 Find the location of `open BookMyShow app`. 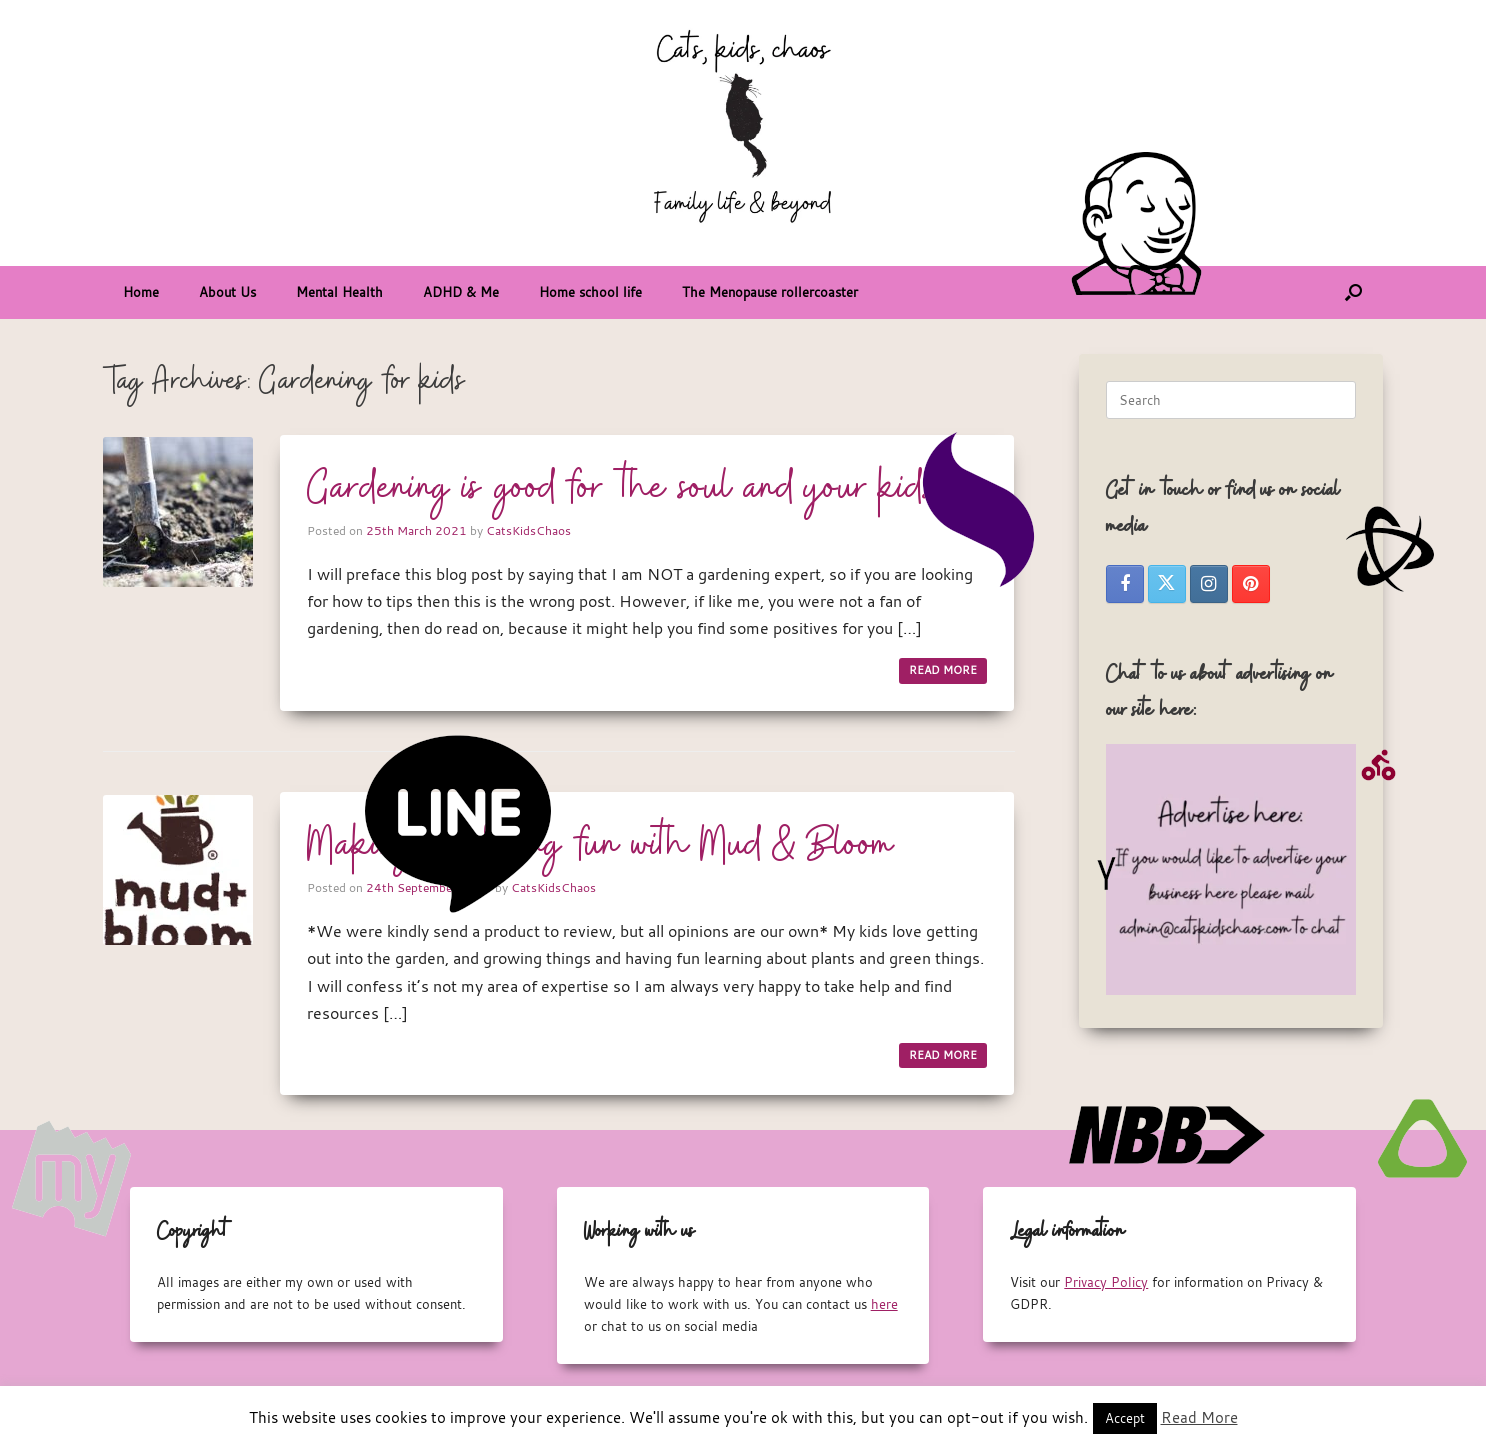

open BookMyShow app is located at coordinates (71, 1178).